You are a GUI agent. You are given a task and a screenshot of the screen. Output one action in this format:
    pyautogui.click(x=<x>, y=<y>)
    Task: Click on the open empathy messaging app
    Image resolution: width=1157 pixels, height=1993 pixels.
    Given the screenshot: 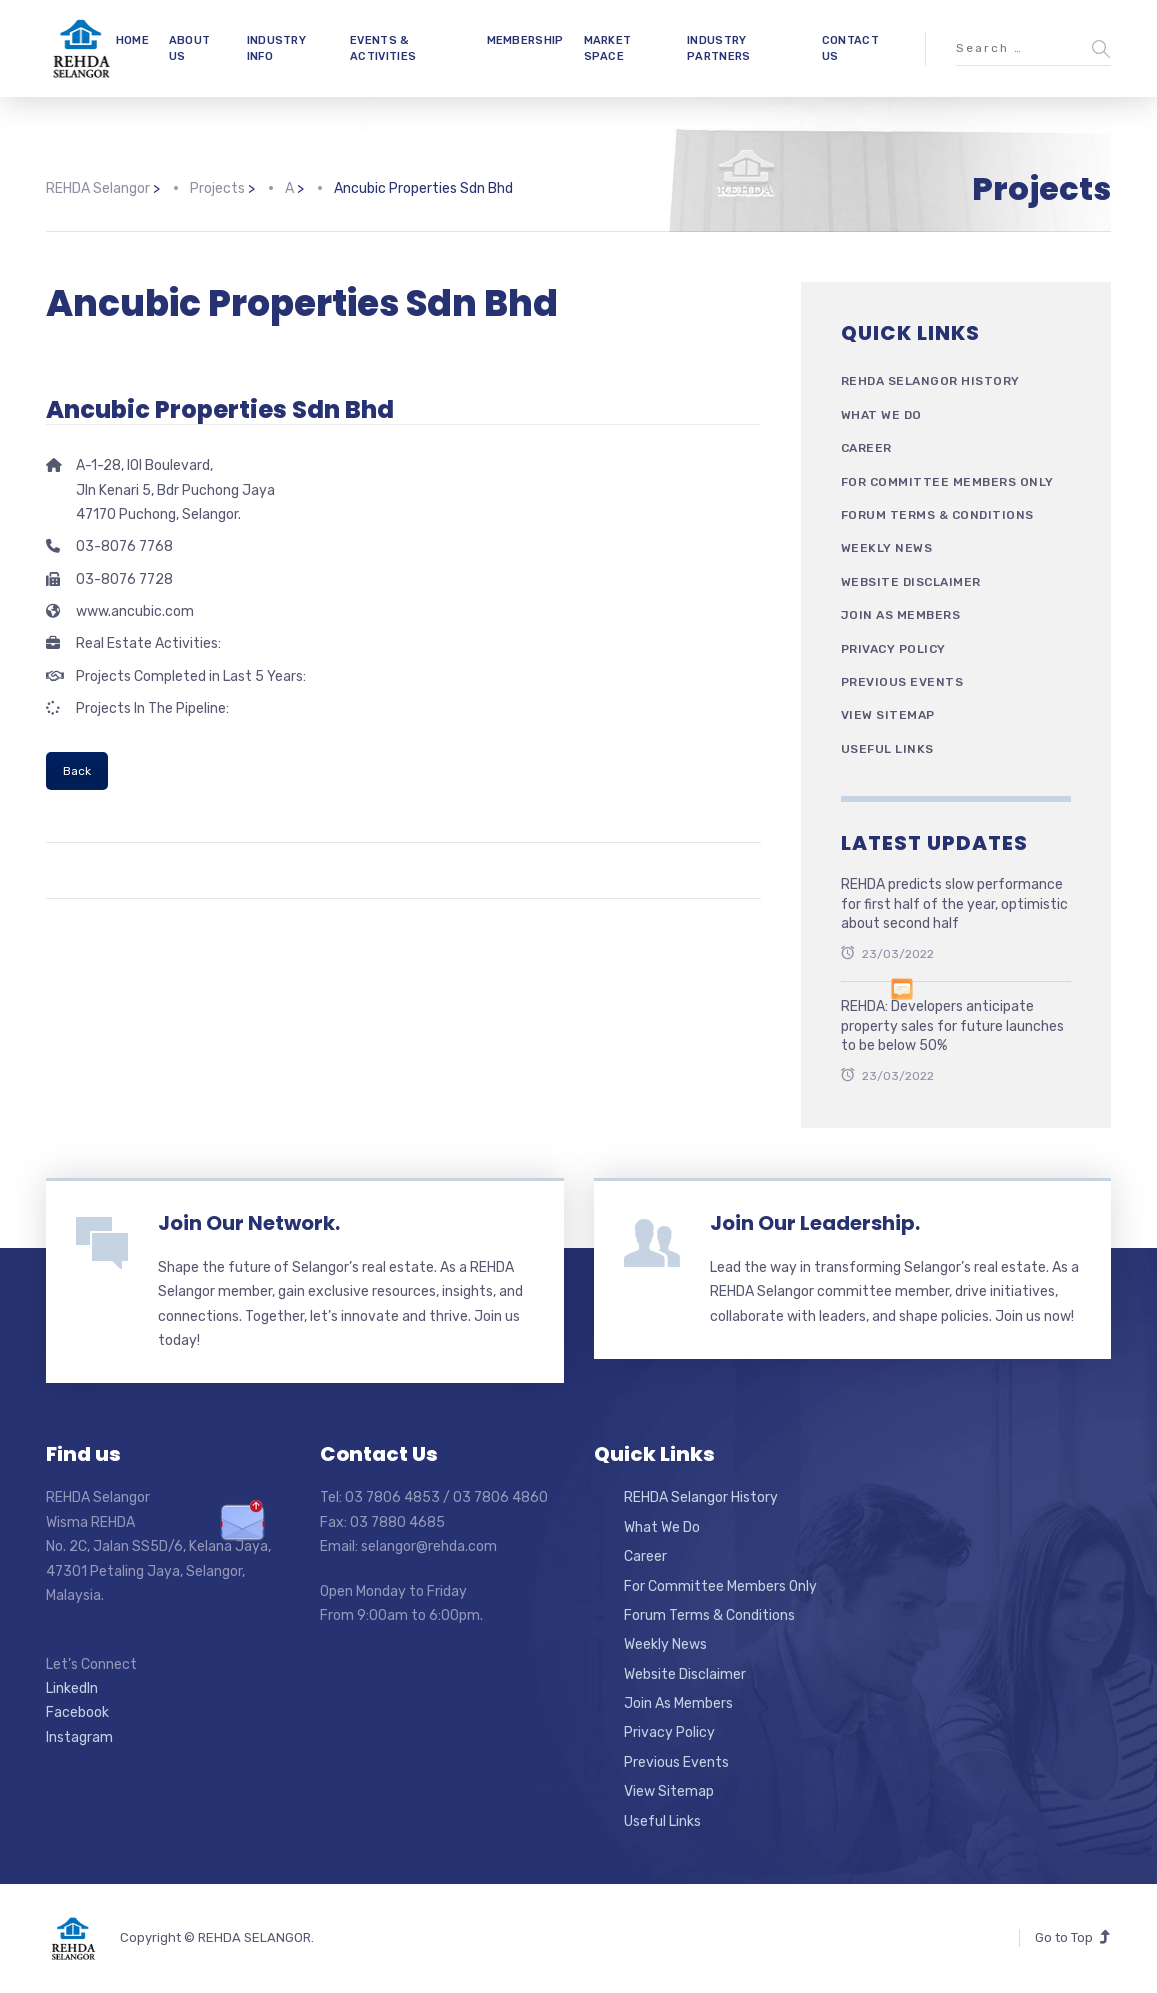 What is the action you would take?
    pyautogui.click(x=902, y=989)
    